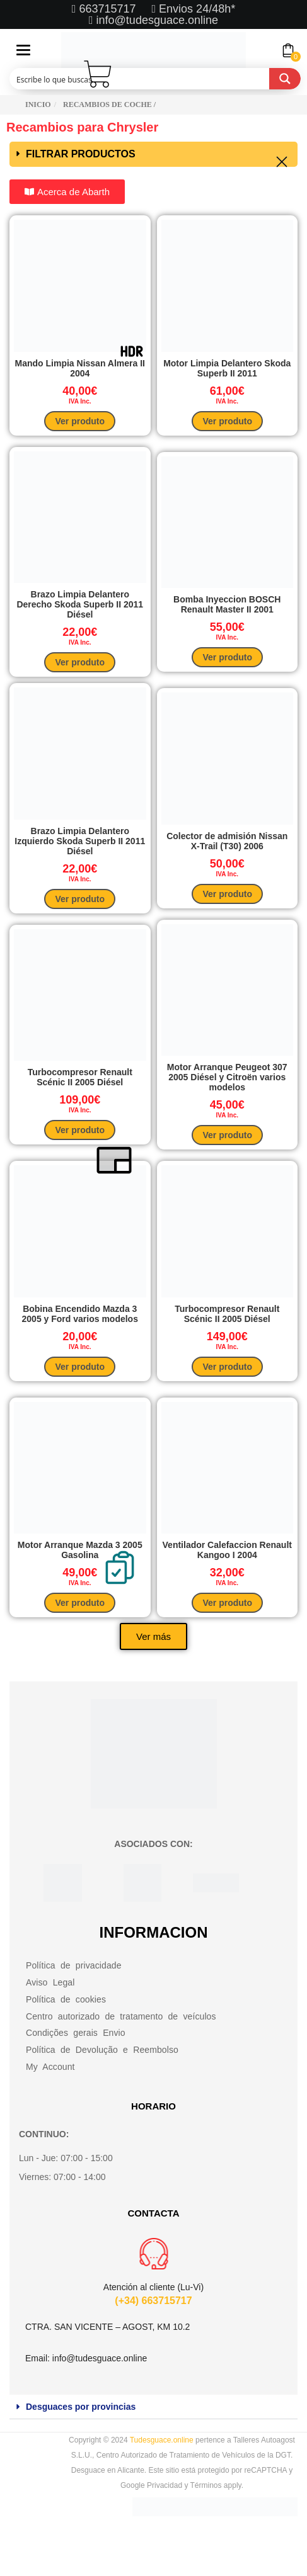  What do you see at coordinates (282, 162) in the screenshot?
I see `close a dialog or modal` at bounding box center [282, 162].